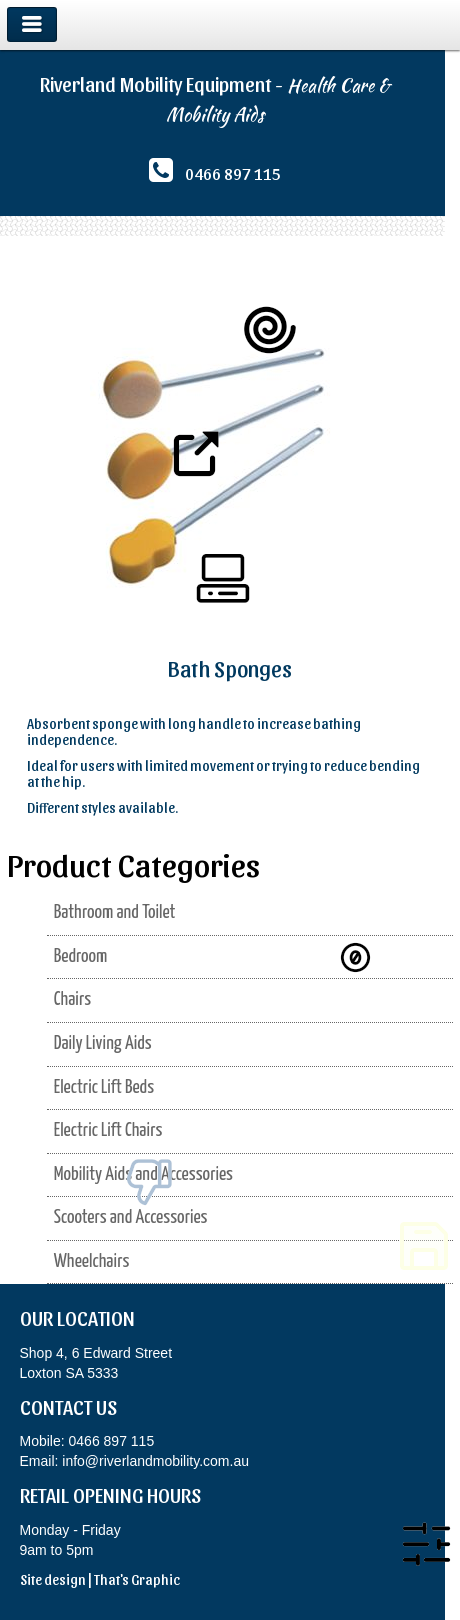 The width and height of the screenshot is (460, 1620). What do you see at coordinates (355, 957) in the screenshot?
I see `indicates content is public domain (CC0 license)` at bounding box center [355, 957].